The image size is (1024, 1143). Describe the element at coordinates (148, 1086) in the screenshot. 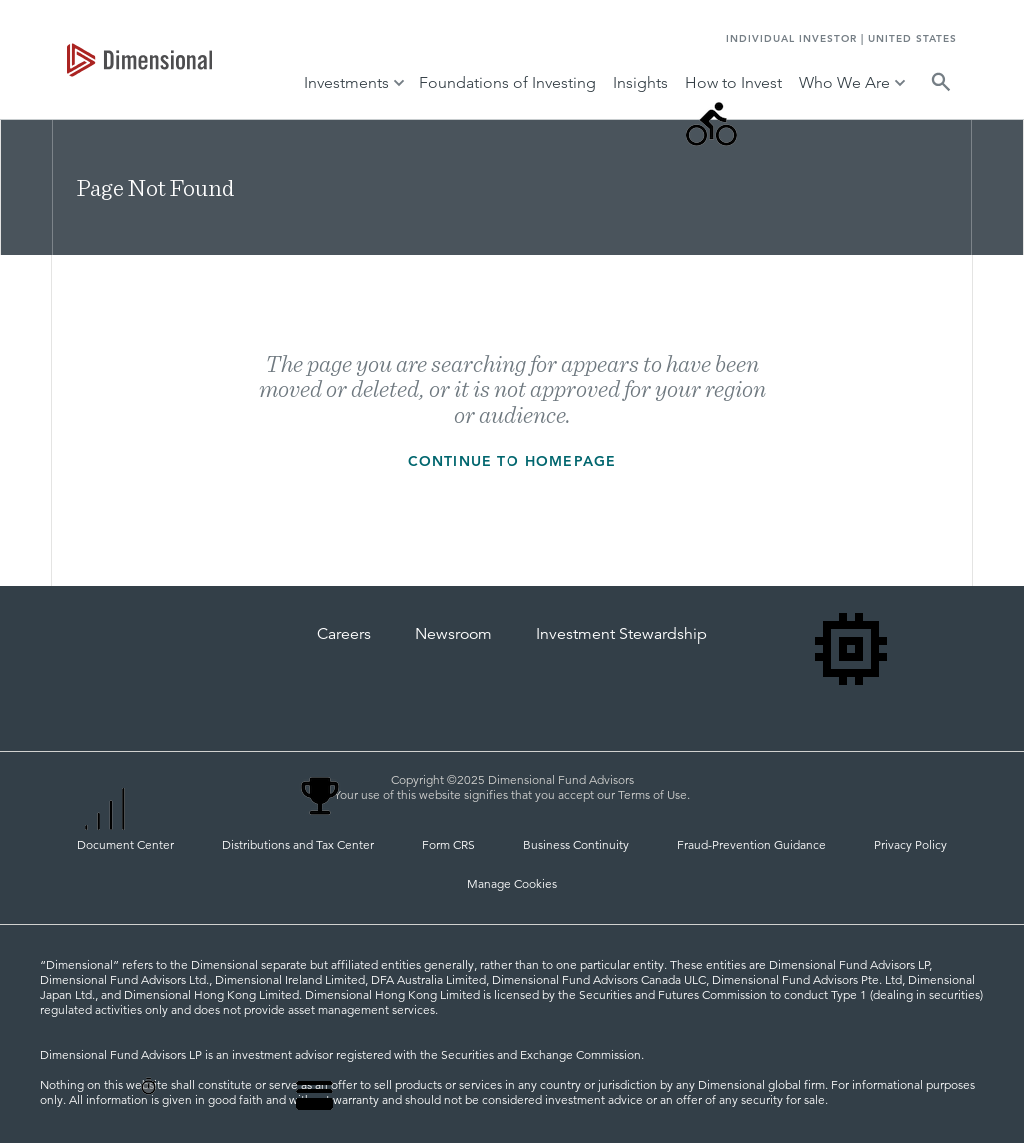

I see `set a countdown timer` at that location.